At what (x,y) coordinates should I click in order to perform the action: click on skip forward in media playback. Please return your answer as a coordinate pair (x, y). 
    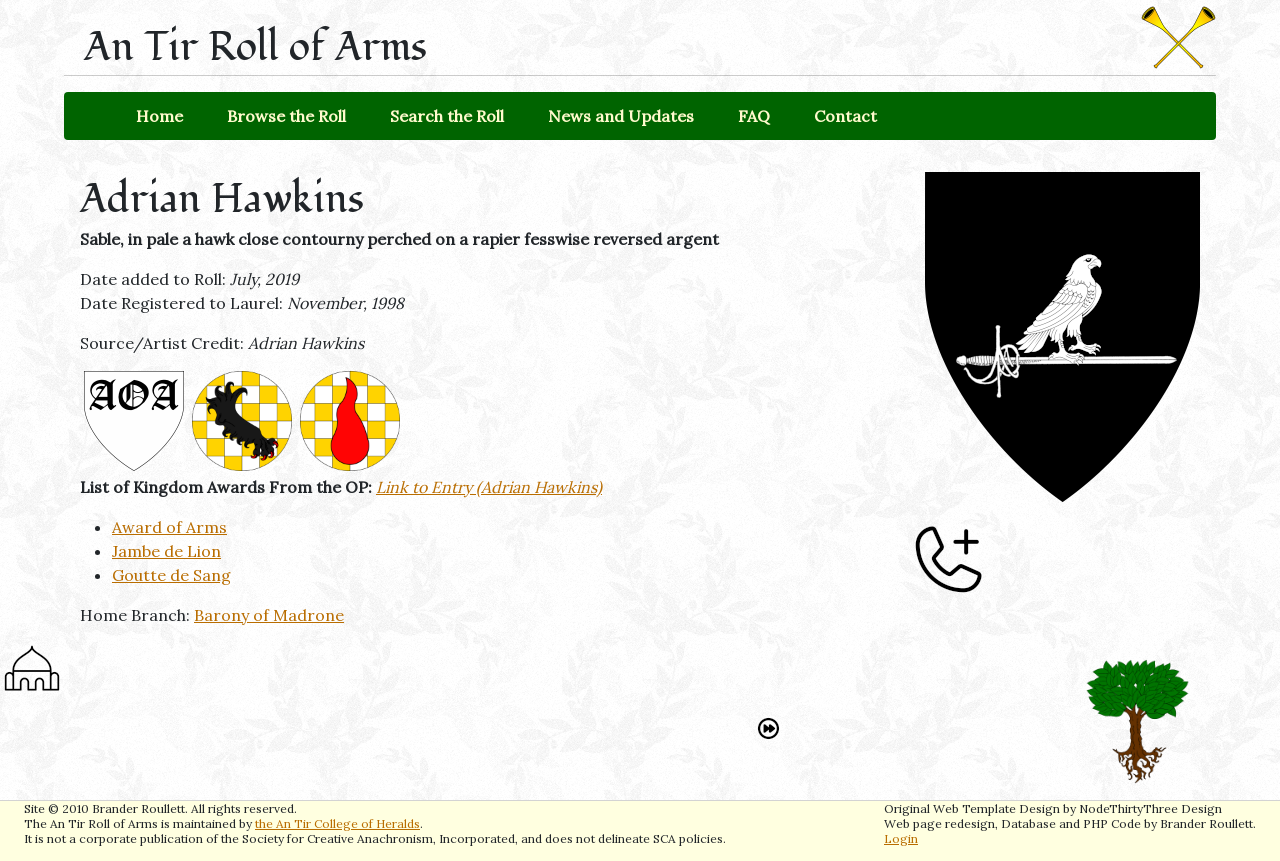
    Looking at the image, I should click on (768, 728).